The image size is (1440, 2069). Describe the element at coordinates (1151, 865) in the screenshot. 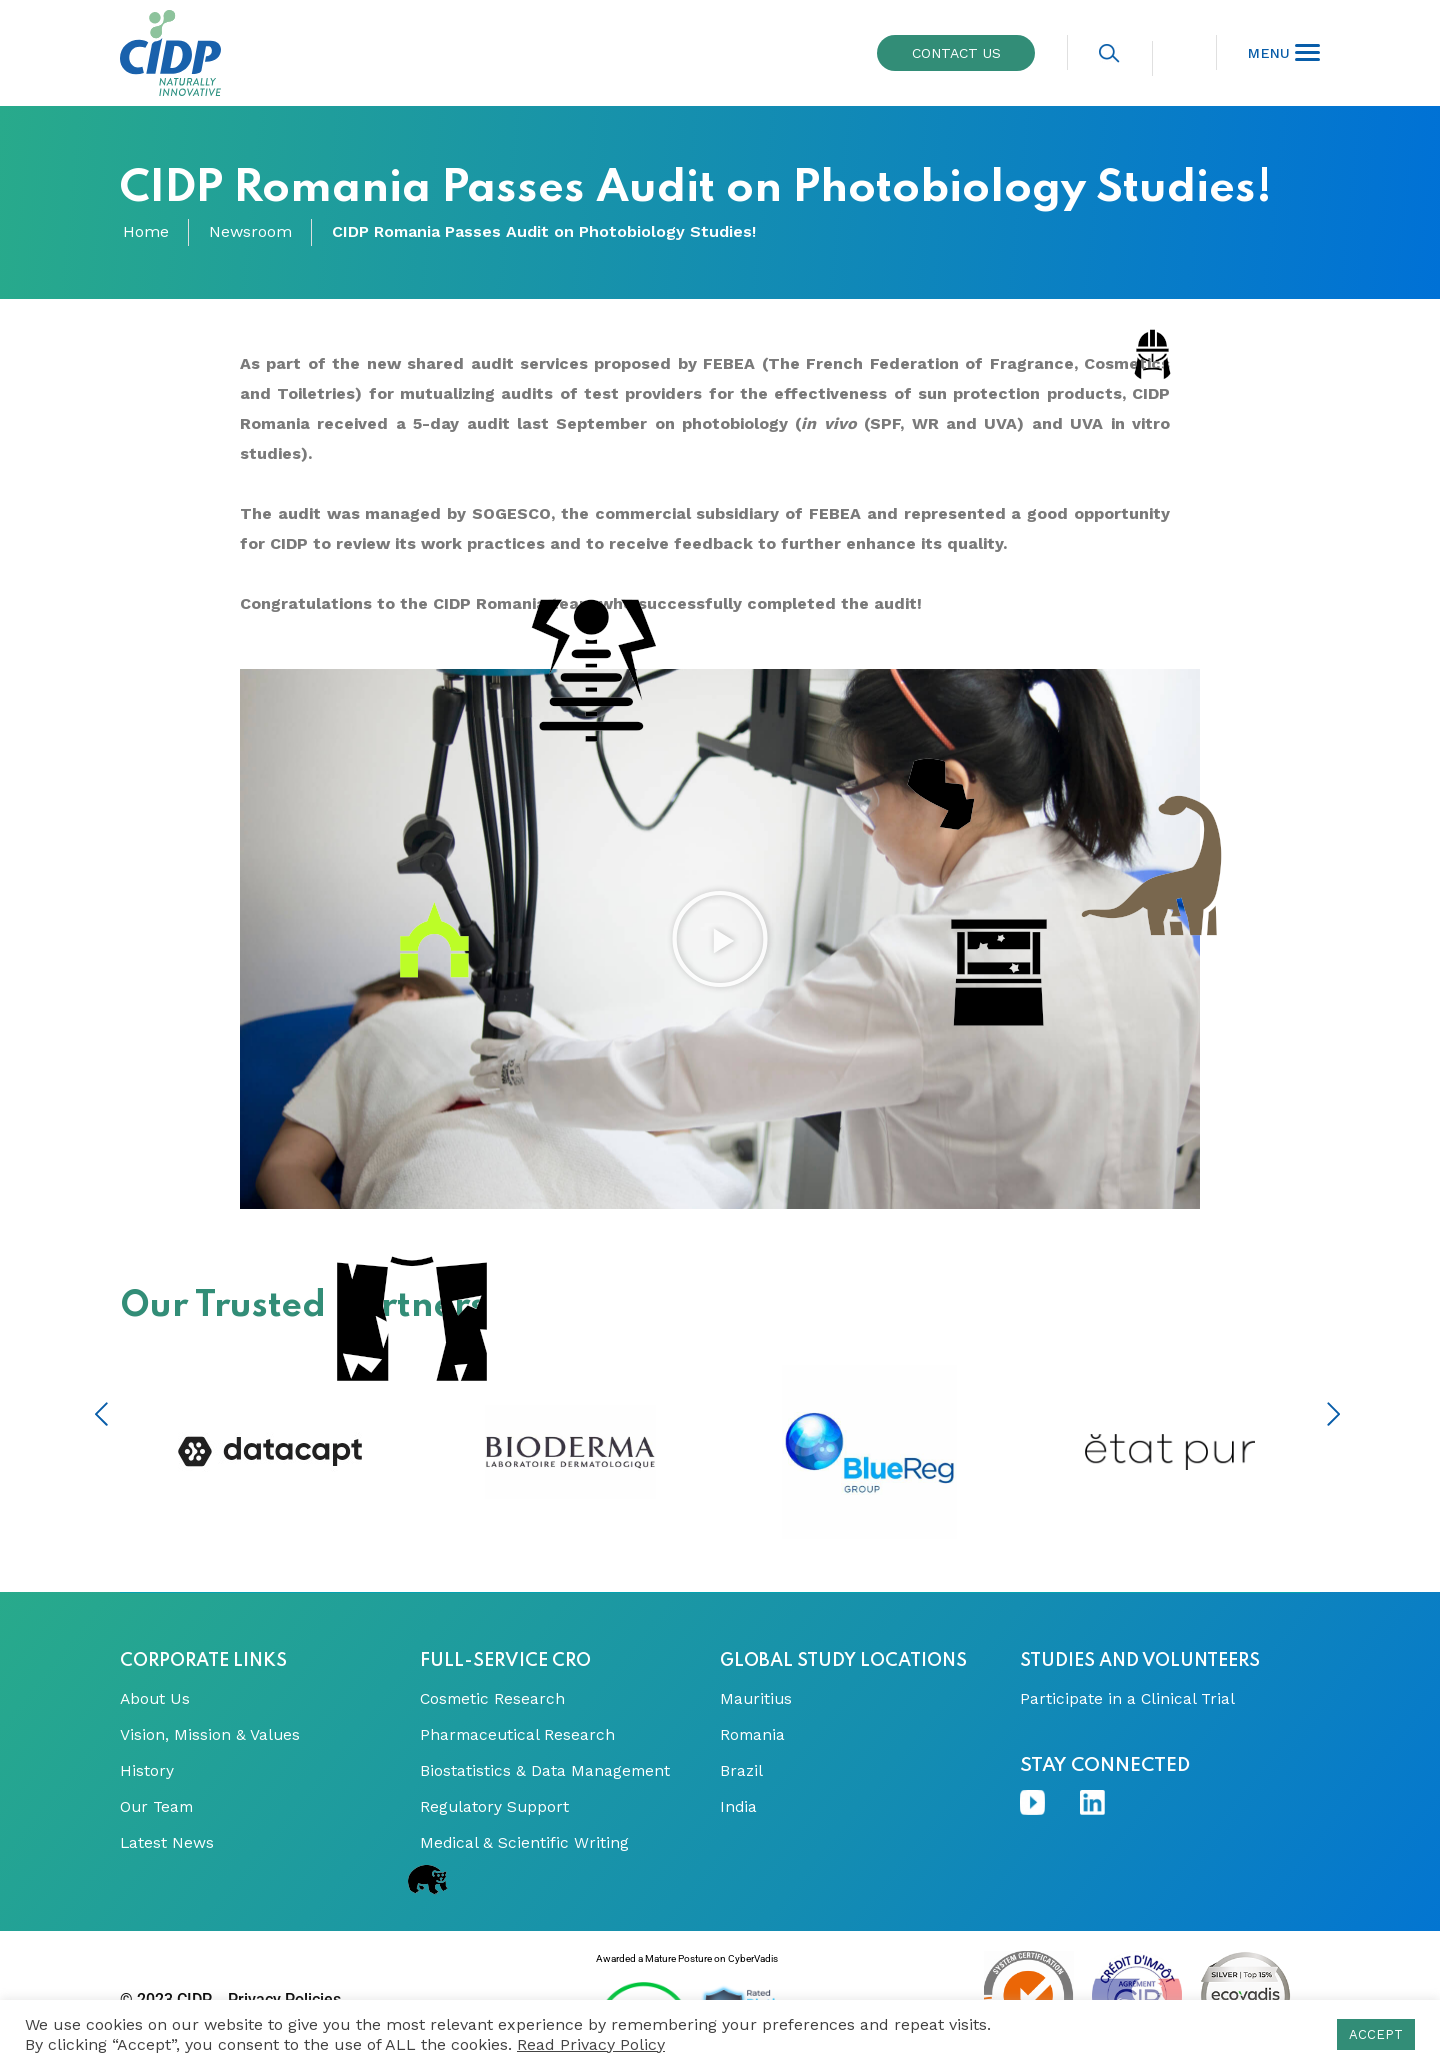

I see `dinosaur category or prehistoric theme indicator` at that location.